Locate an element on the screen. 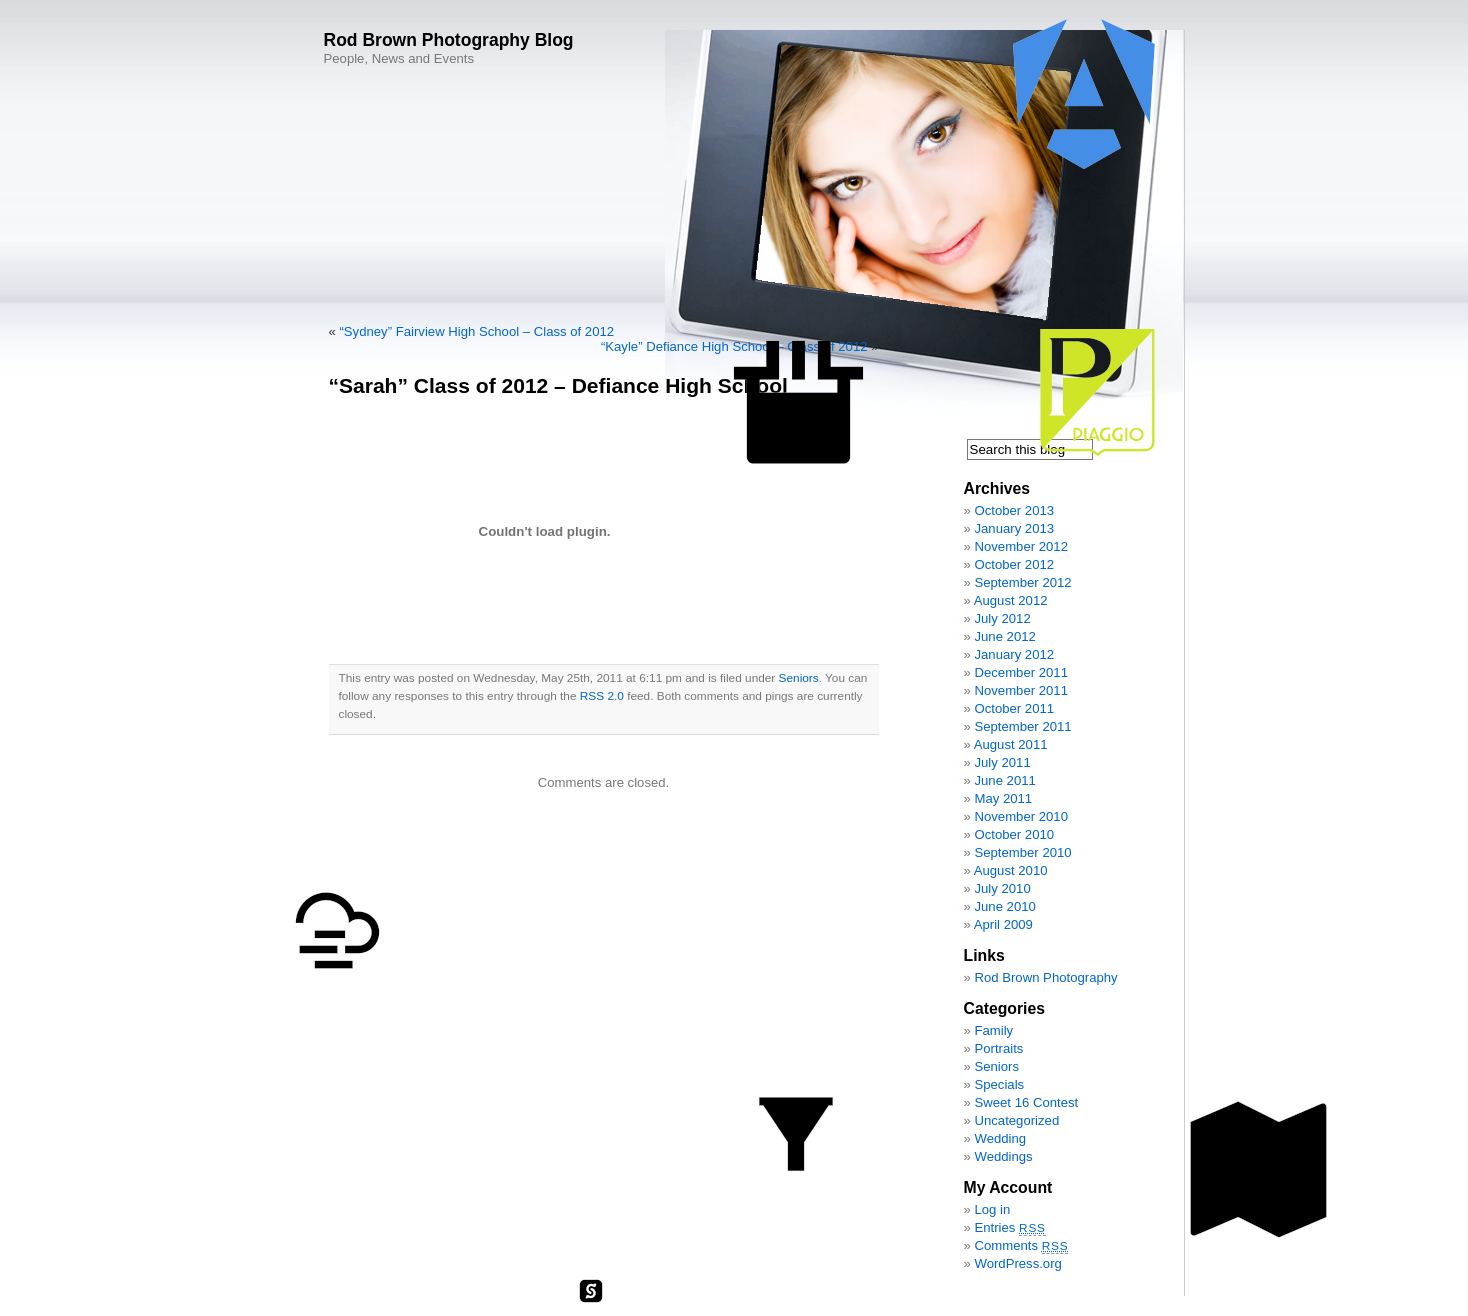 The width and height of the screenshot is (1468, 1316). indicates an Angular framework application is located at coordinates (1084, 94).